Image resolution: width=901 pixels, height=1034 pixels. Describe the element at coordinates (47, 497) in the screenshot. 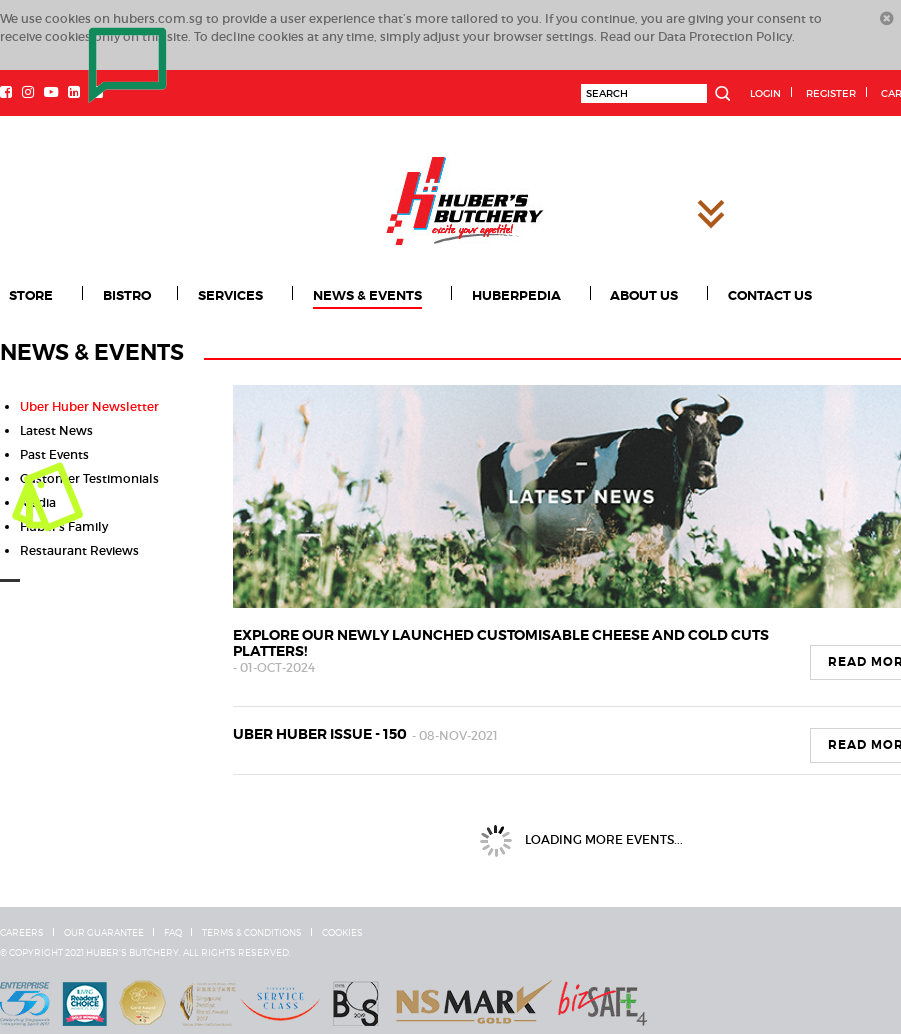

I see `access pantone color swatches` at that location.